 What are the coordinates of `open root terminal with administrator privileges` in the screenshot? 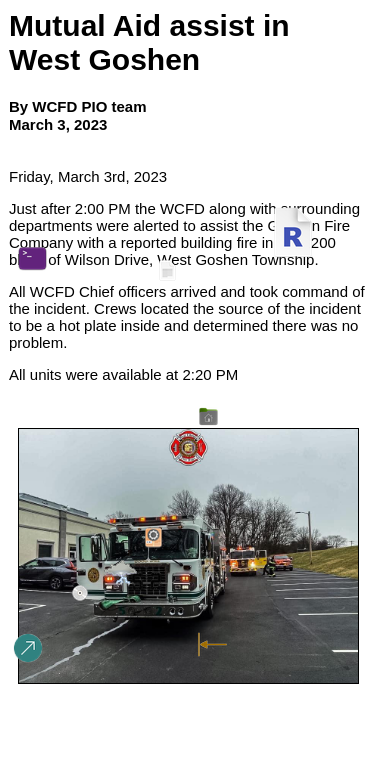 It's located at (32, 258).